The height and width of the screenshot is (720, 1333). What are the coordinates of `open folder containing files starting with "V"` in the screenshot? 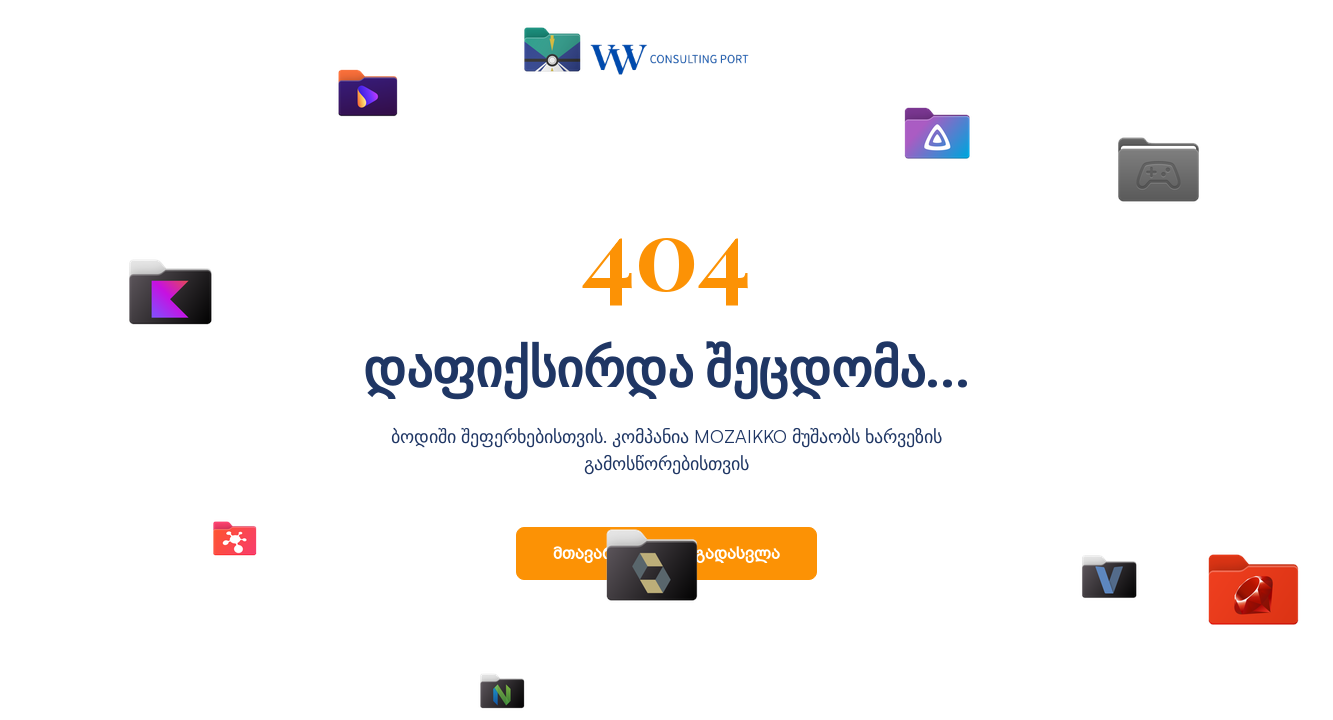 It's located at (1109, 578).